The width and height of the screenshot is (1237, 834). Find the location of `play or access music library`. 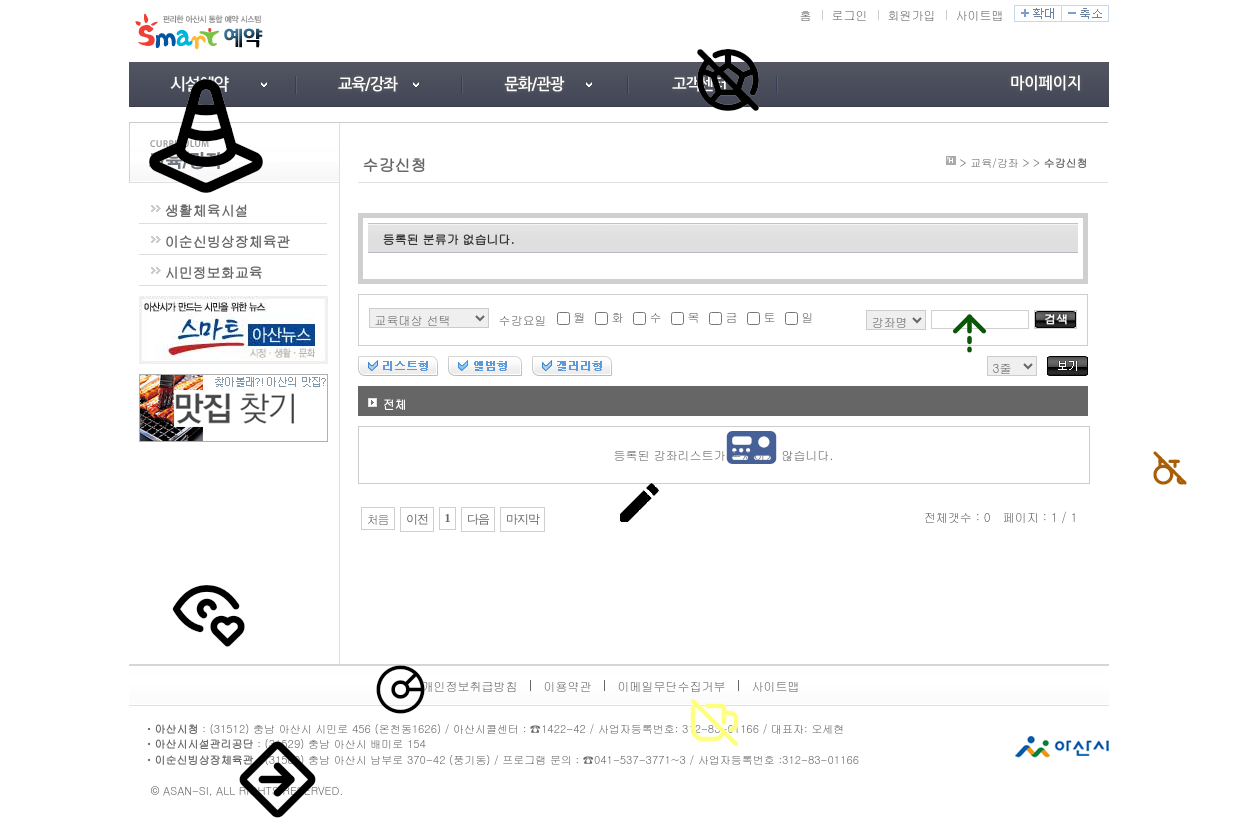

play or access music library is located at coordinates (400, 689).